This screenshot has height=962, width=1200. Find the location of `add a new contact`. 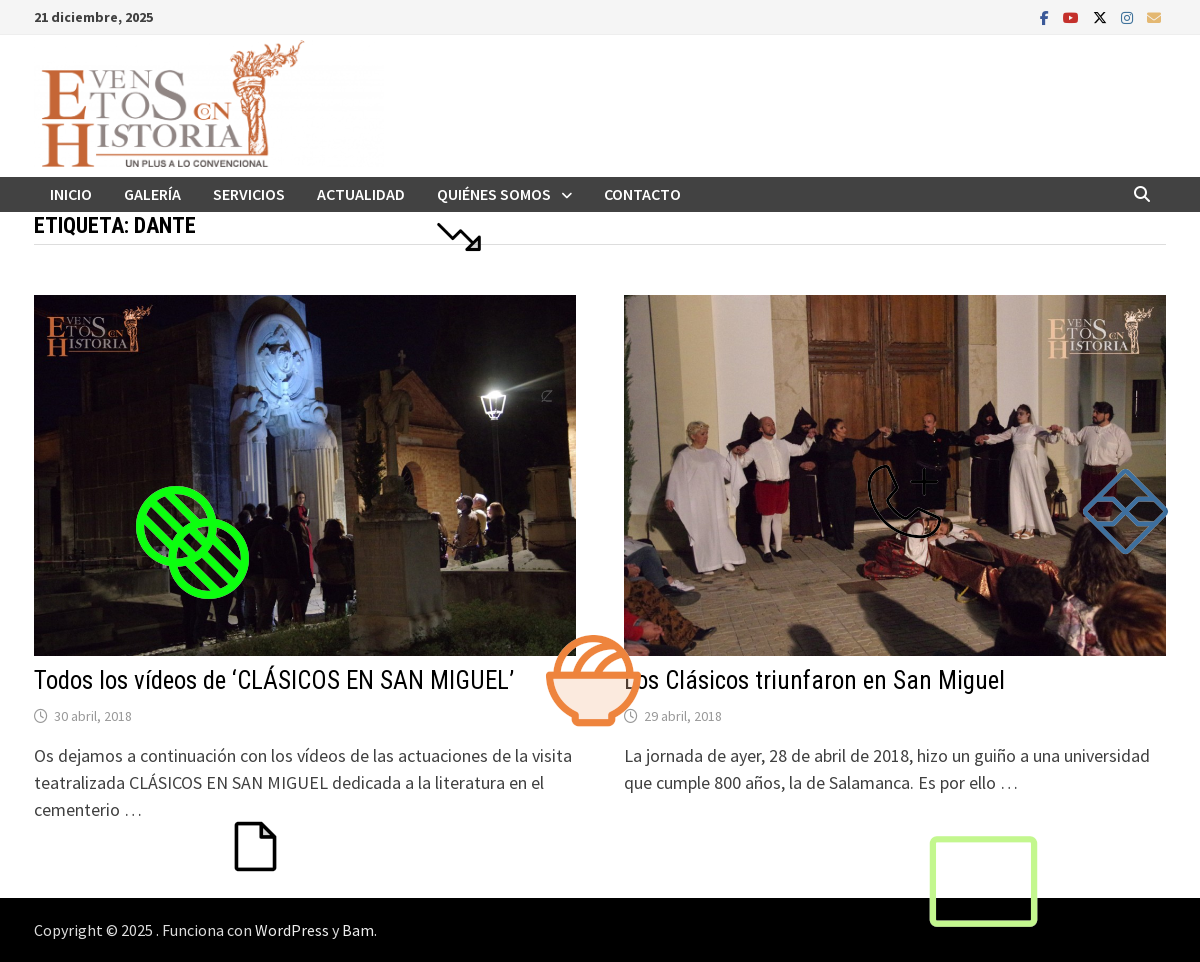

add a new contact is located at coordinates (906, 500).